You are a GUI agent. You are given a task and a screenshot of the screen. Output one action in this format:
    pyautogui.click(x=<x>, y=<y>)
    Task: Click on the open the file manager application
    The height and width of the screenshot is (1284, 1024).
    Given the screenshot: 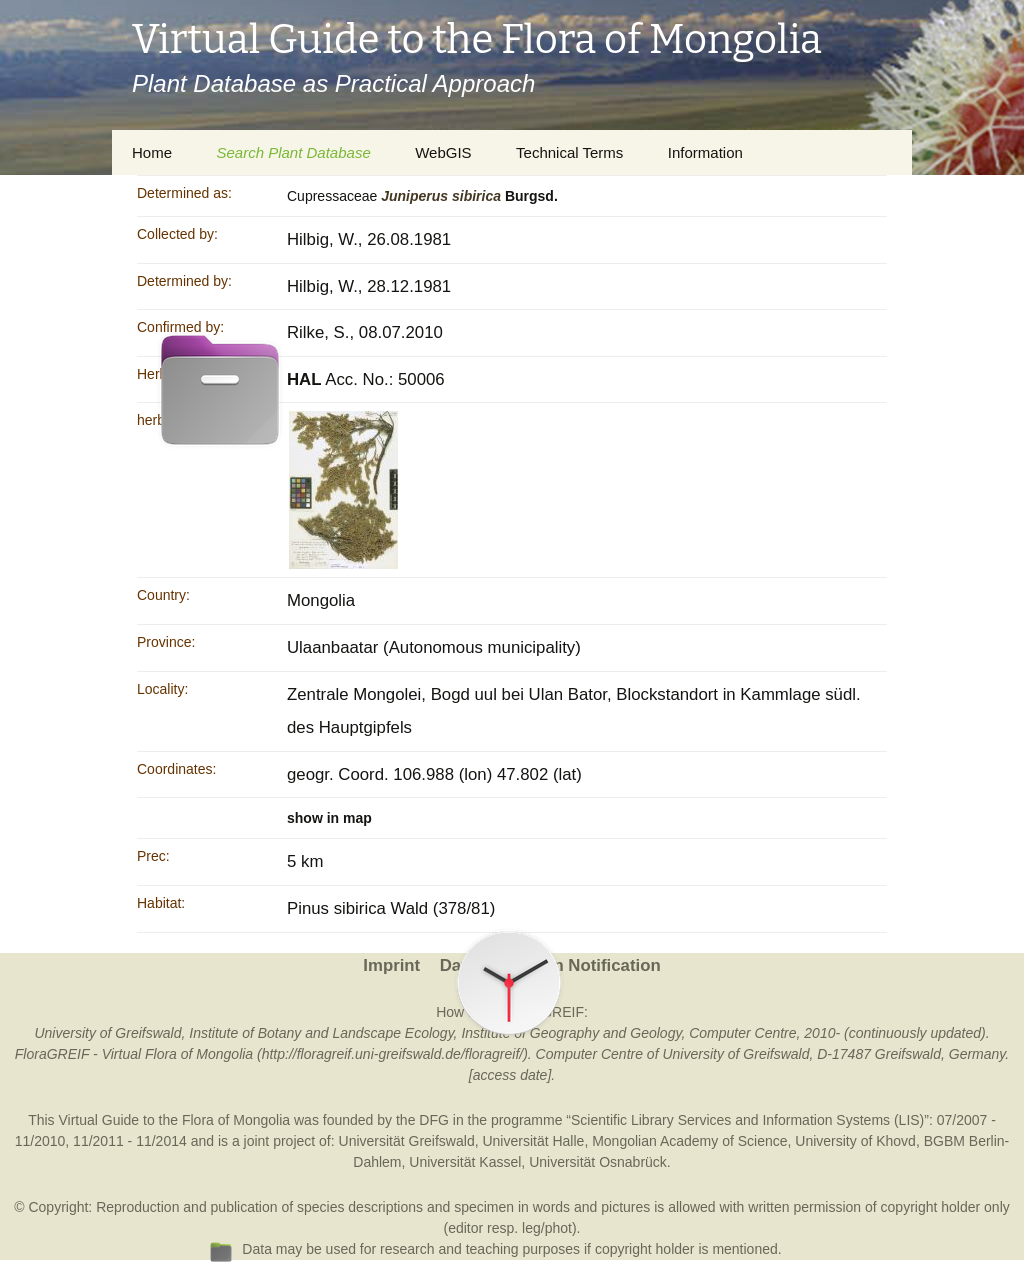 What is the action you would take?
    pyautogui.click(x=220, y=390)
    